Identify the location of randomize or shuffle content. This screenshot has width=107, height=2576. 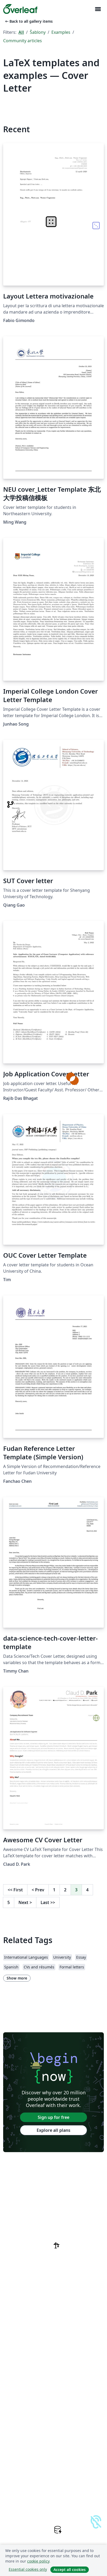
(96, 225).